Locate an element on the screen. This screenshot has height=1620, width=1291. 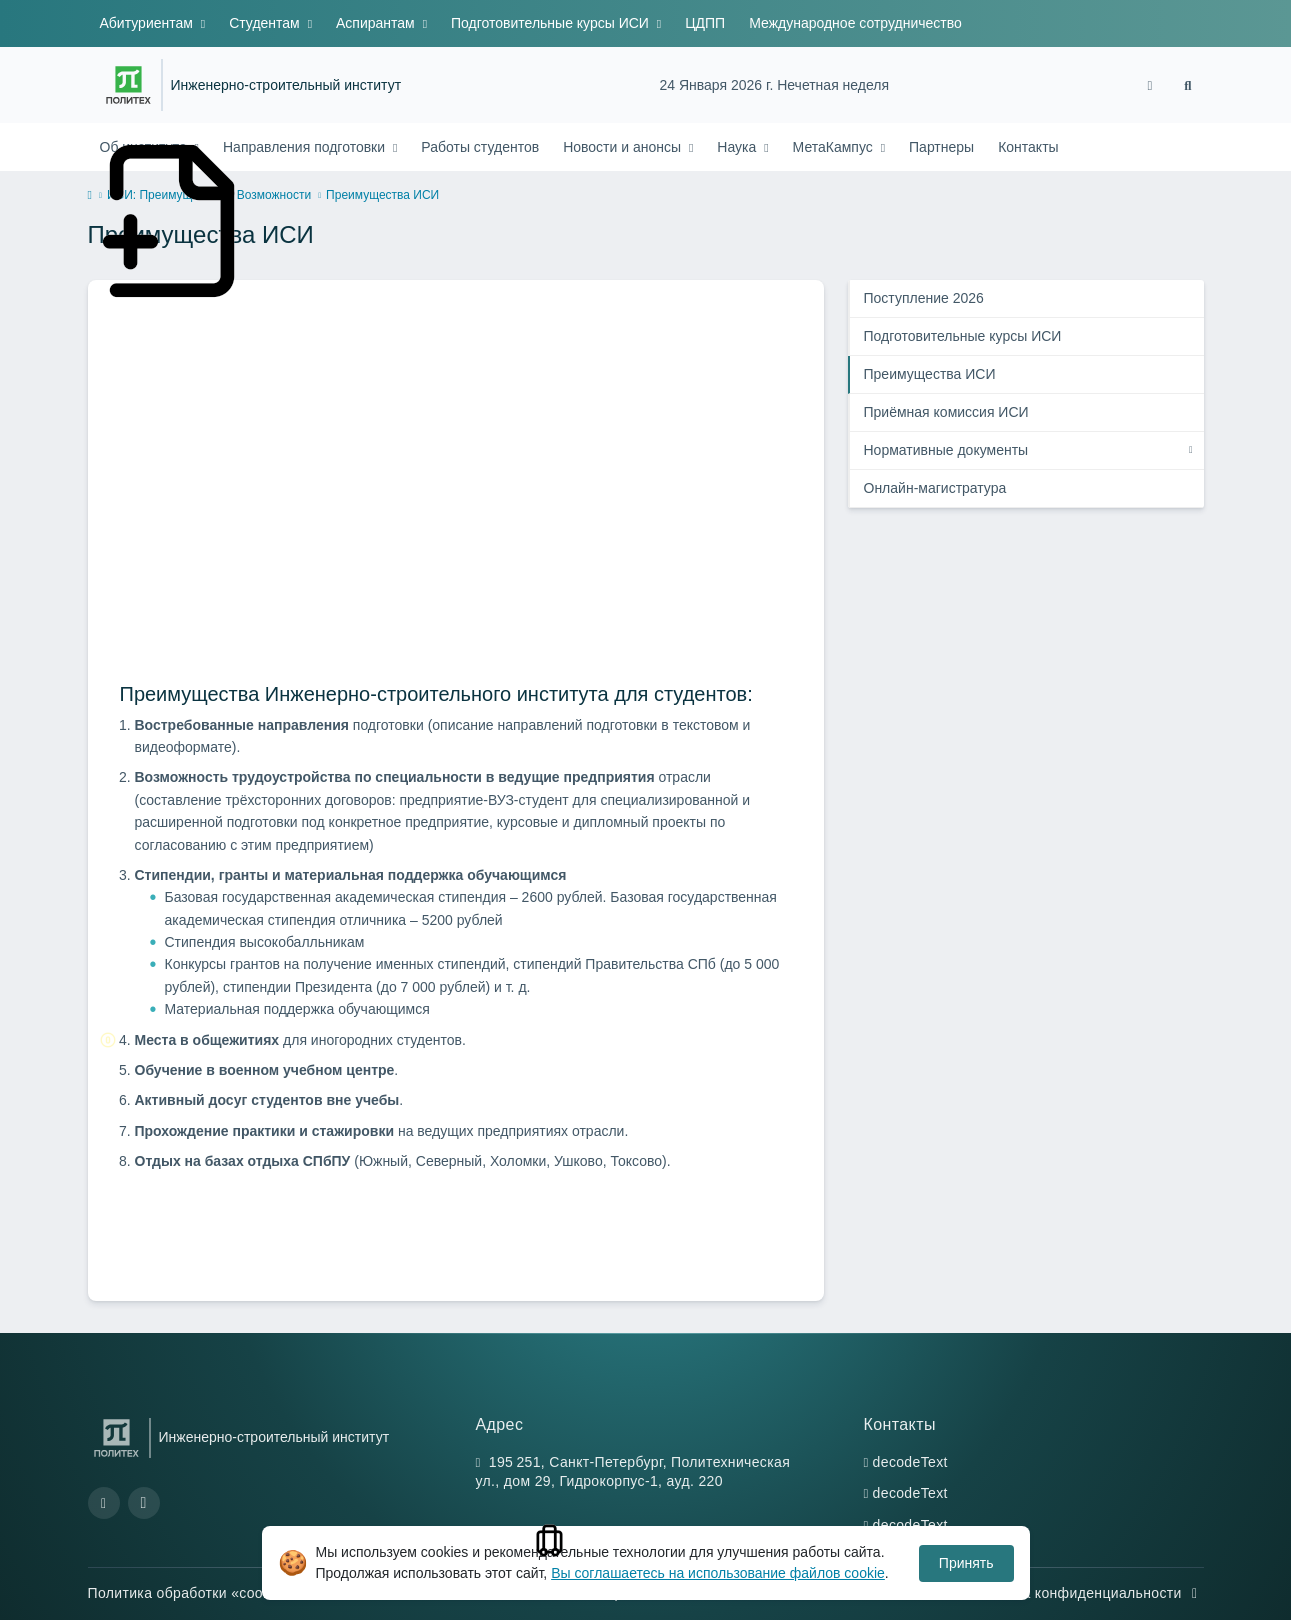
create a new file is located at coordinates (172, 221).